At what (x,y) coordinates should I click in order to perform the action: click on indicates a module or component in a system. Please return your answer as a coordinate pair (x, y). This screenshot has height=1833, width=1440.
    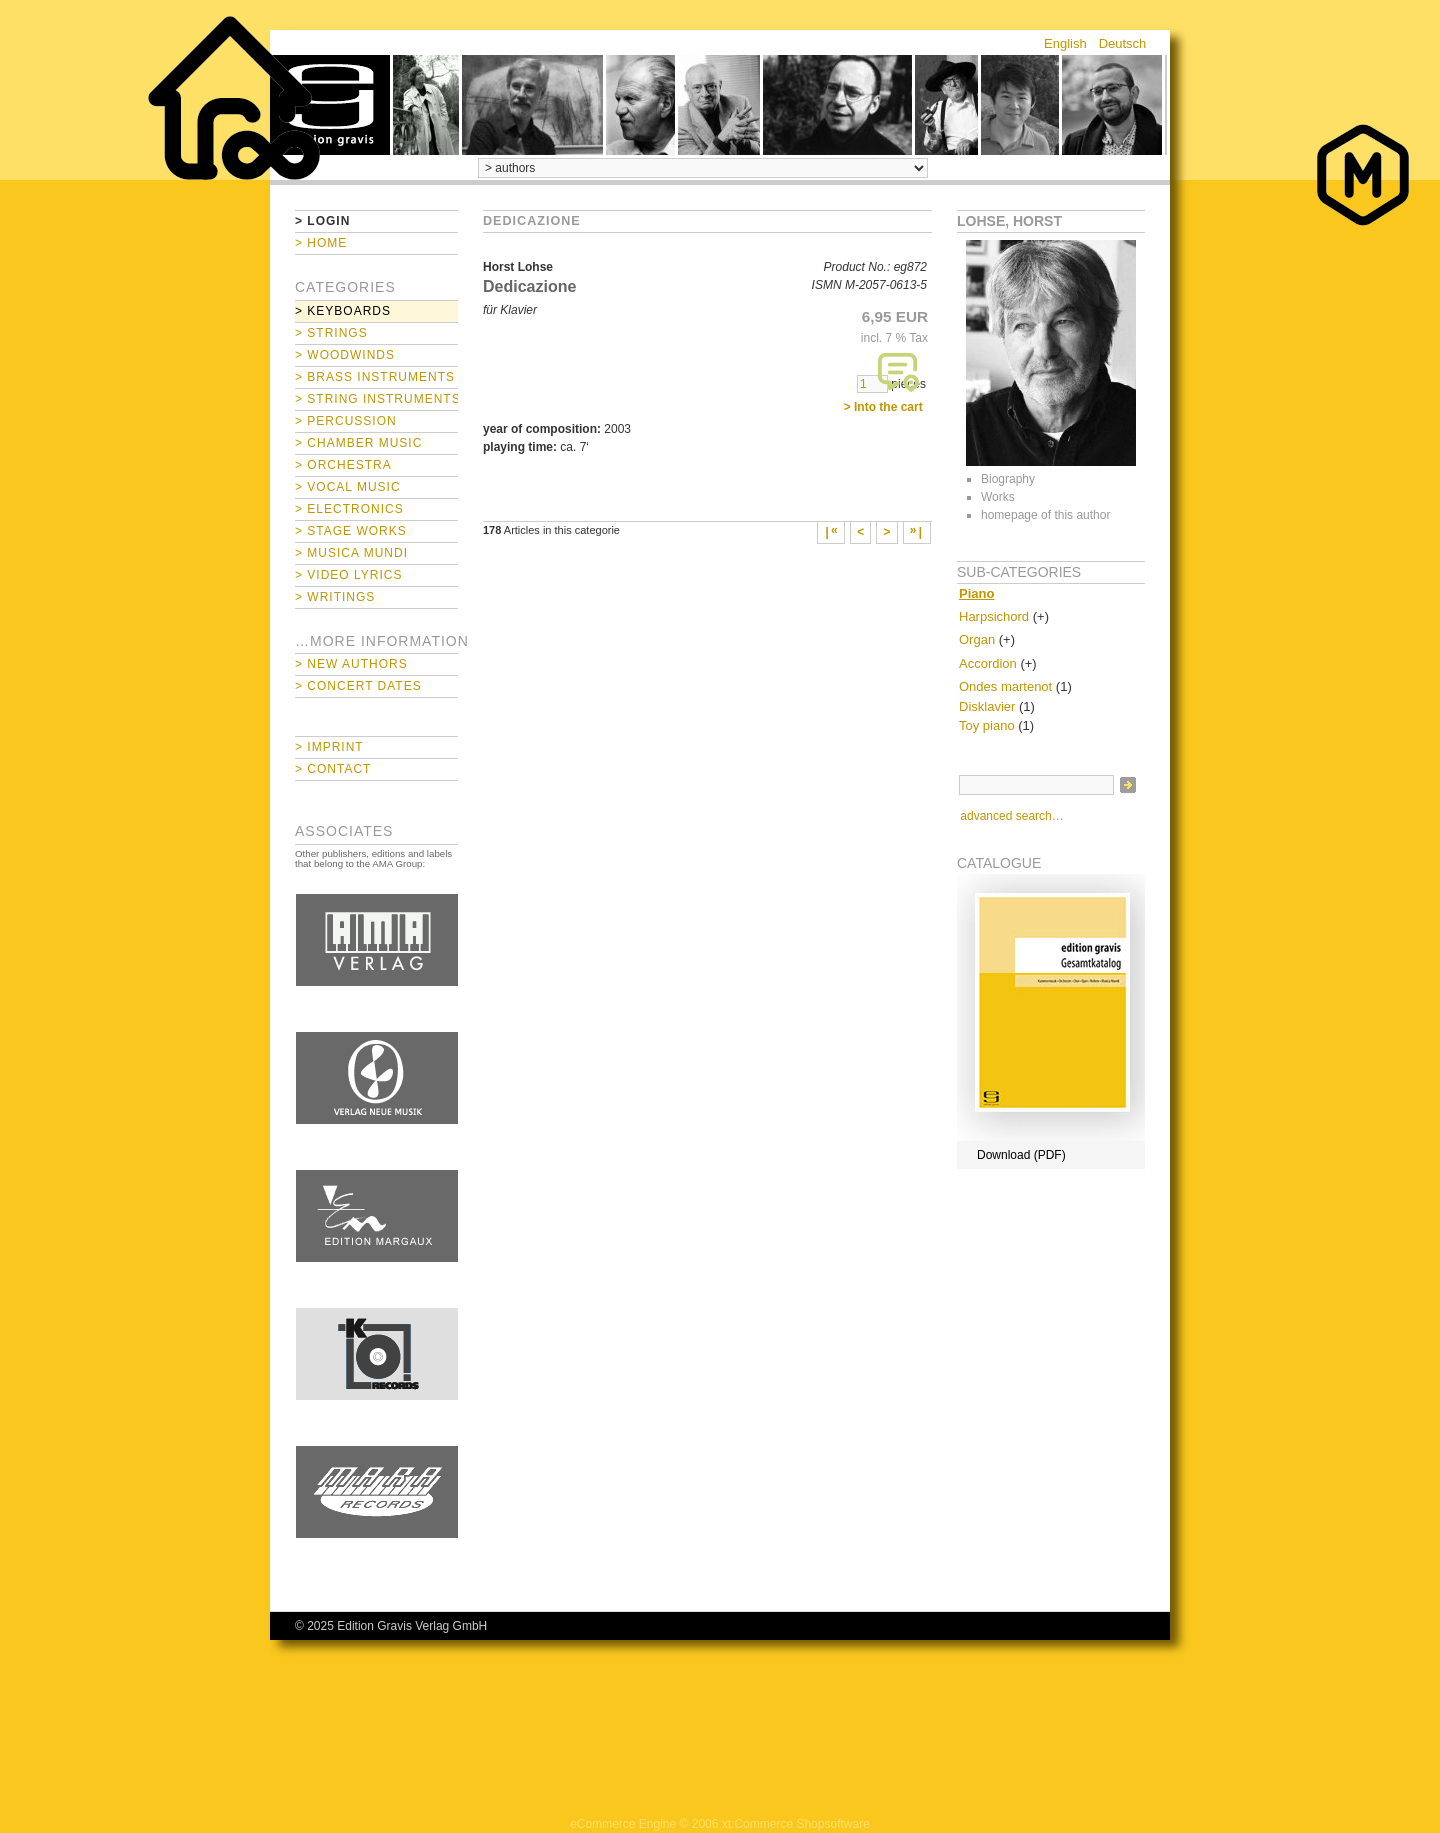
    Looking at the image, I should click on (1363, 175).